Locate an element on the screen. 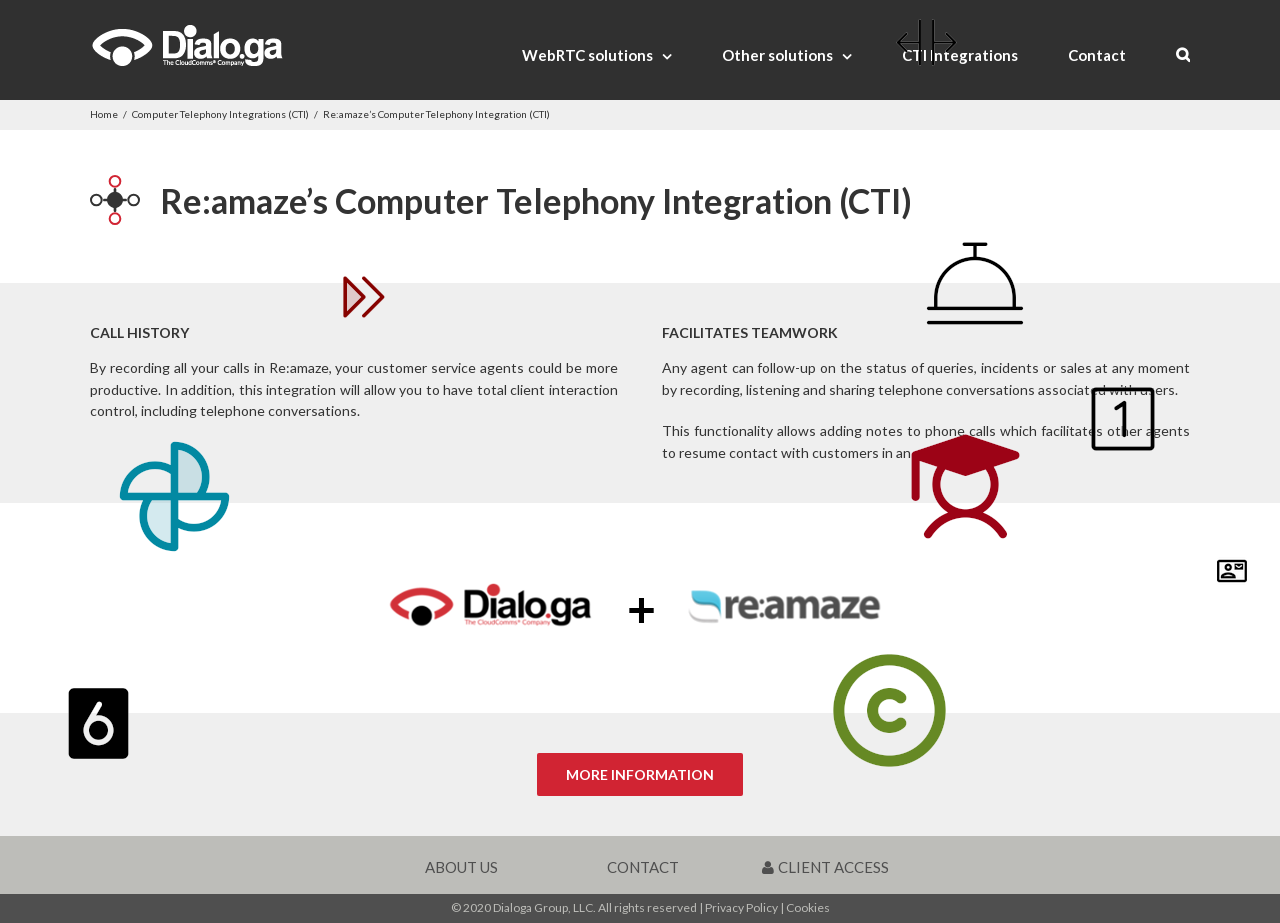 This screenshot has height=923, width=1280. view student profile or account is located at coordinates (965, 488).